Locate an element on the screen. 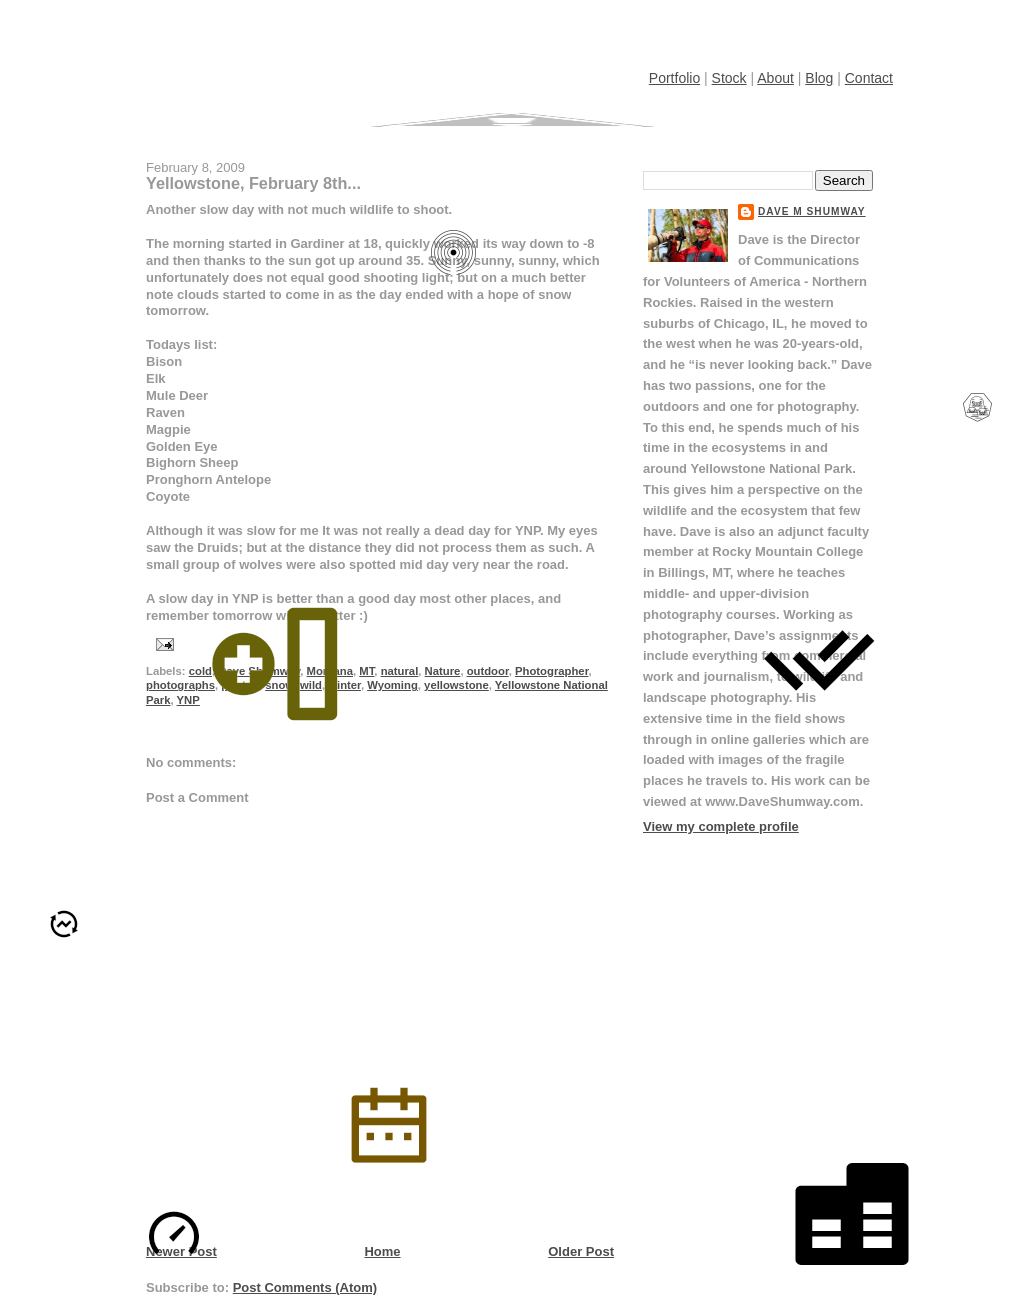 This screenshot has height=1304, width=1024. iBeacon bluetooth proximity technology logo is located at coordinates (453, 252).